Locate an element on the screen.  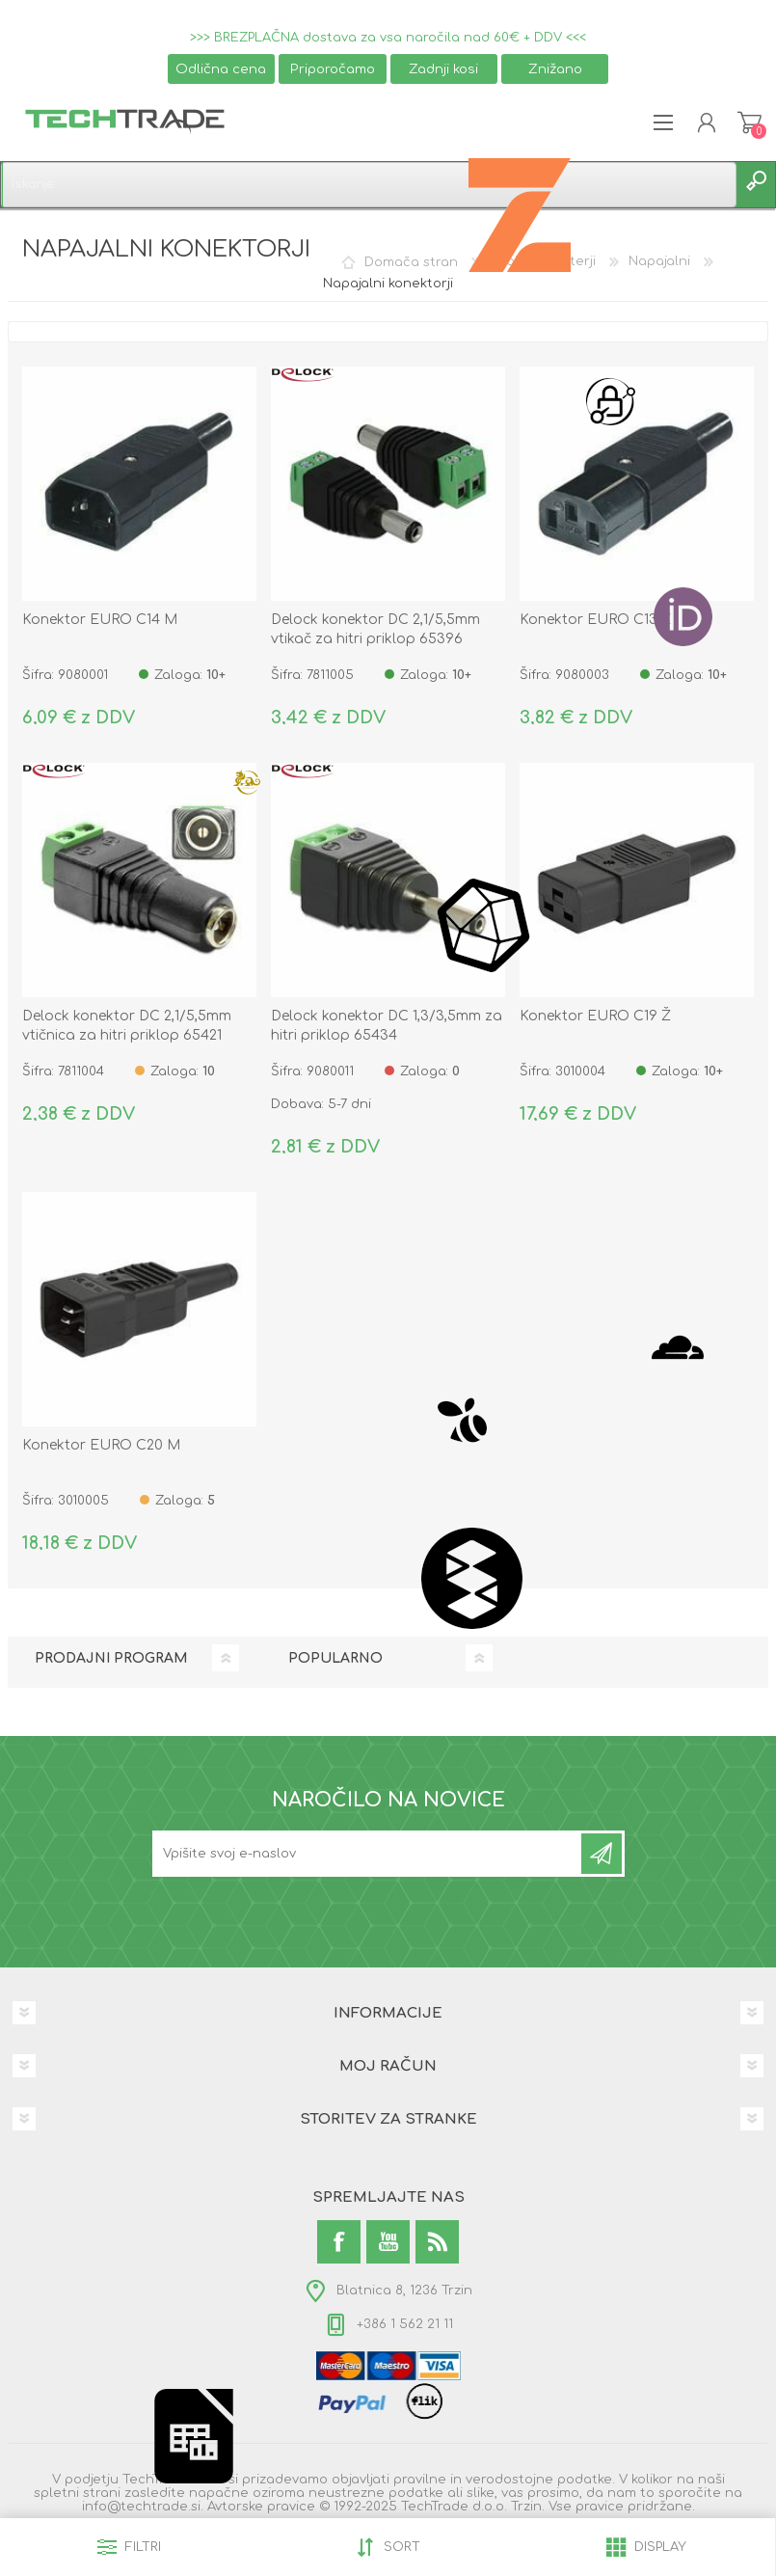
caddy web server logo is located at coordinates (610, 401).